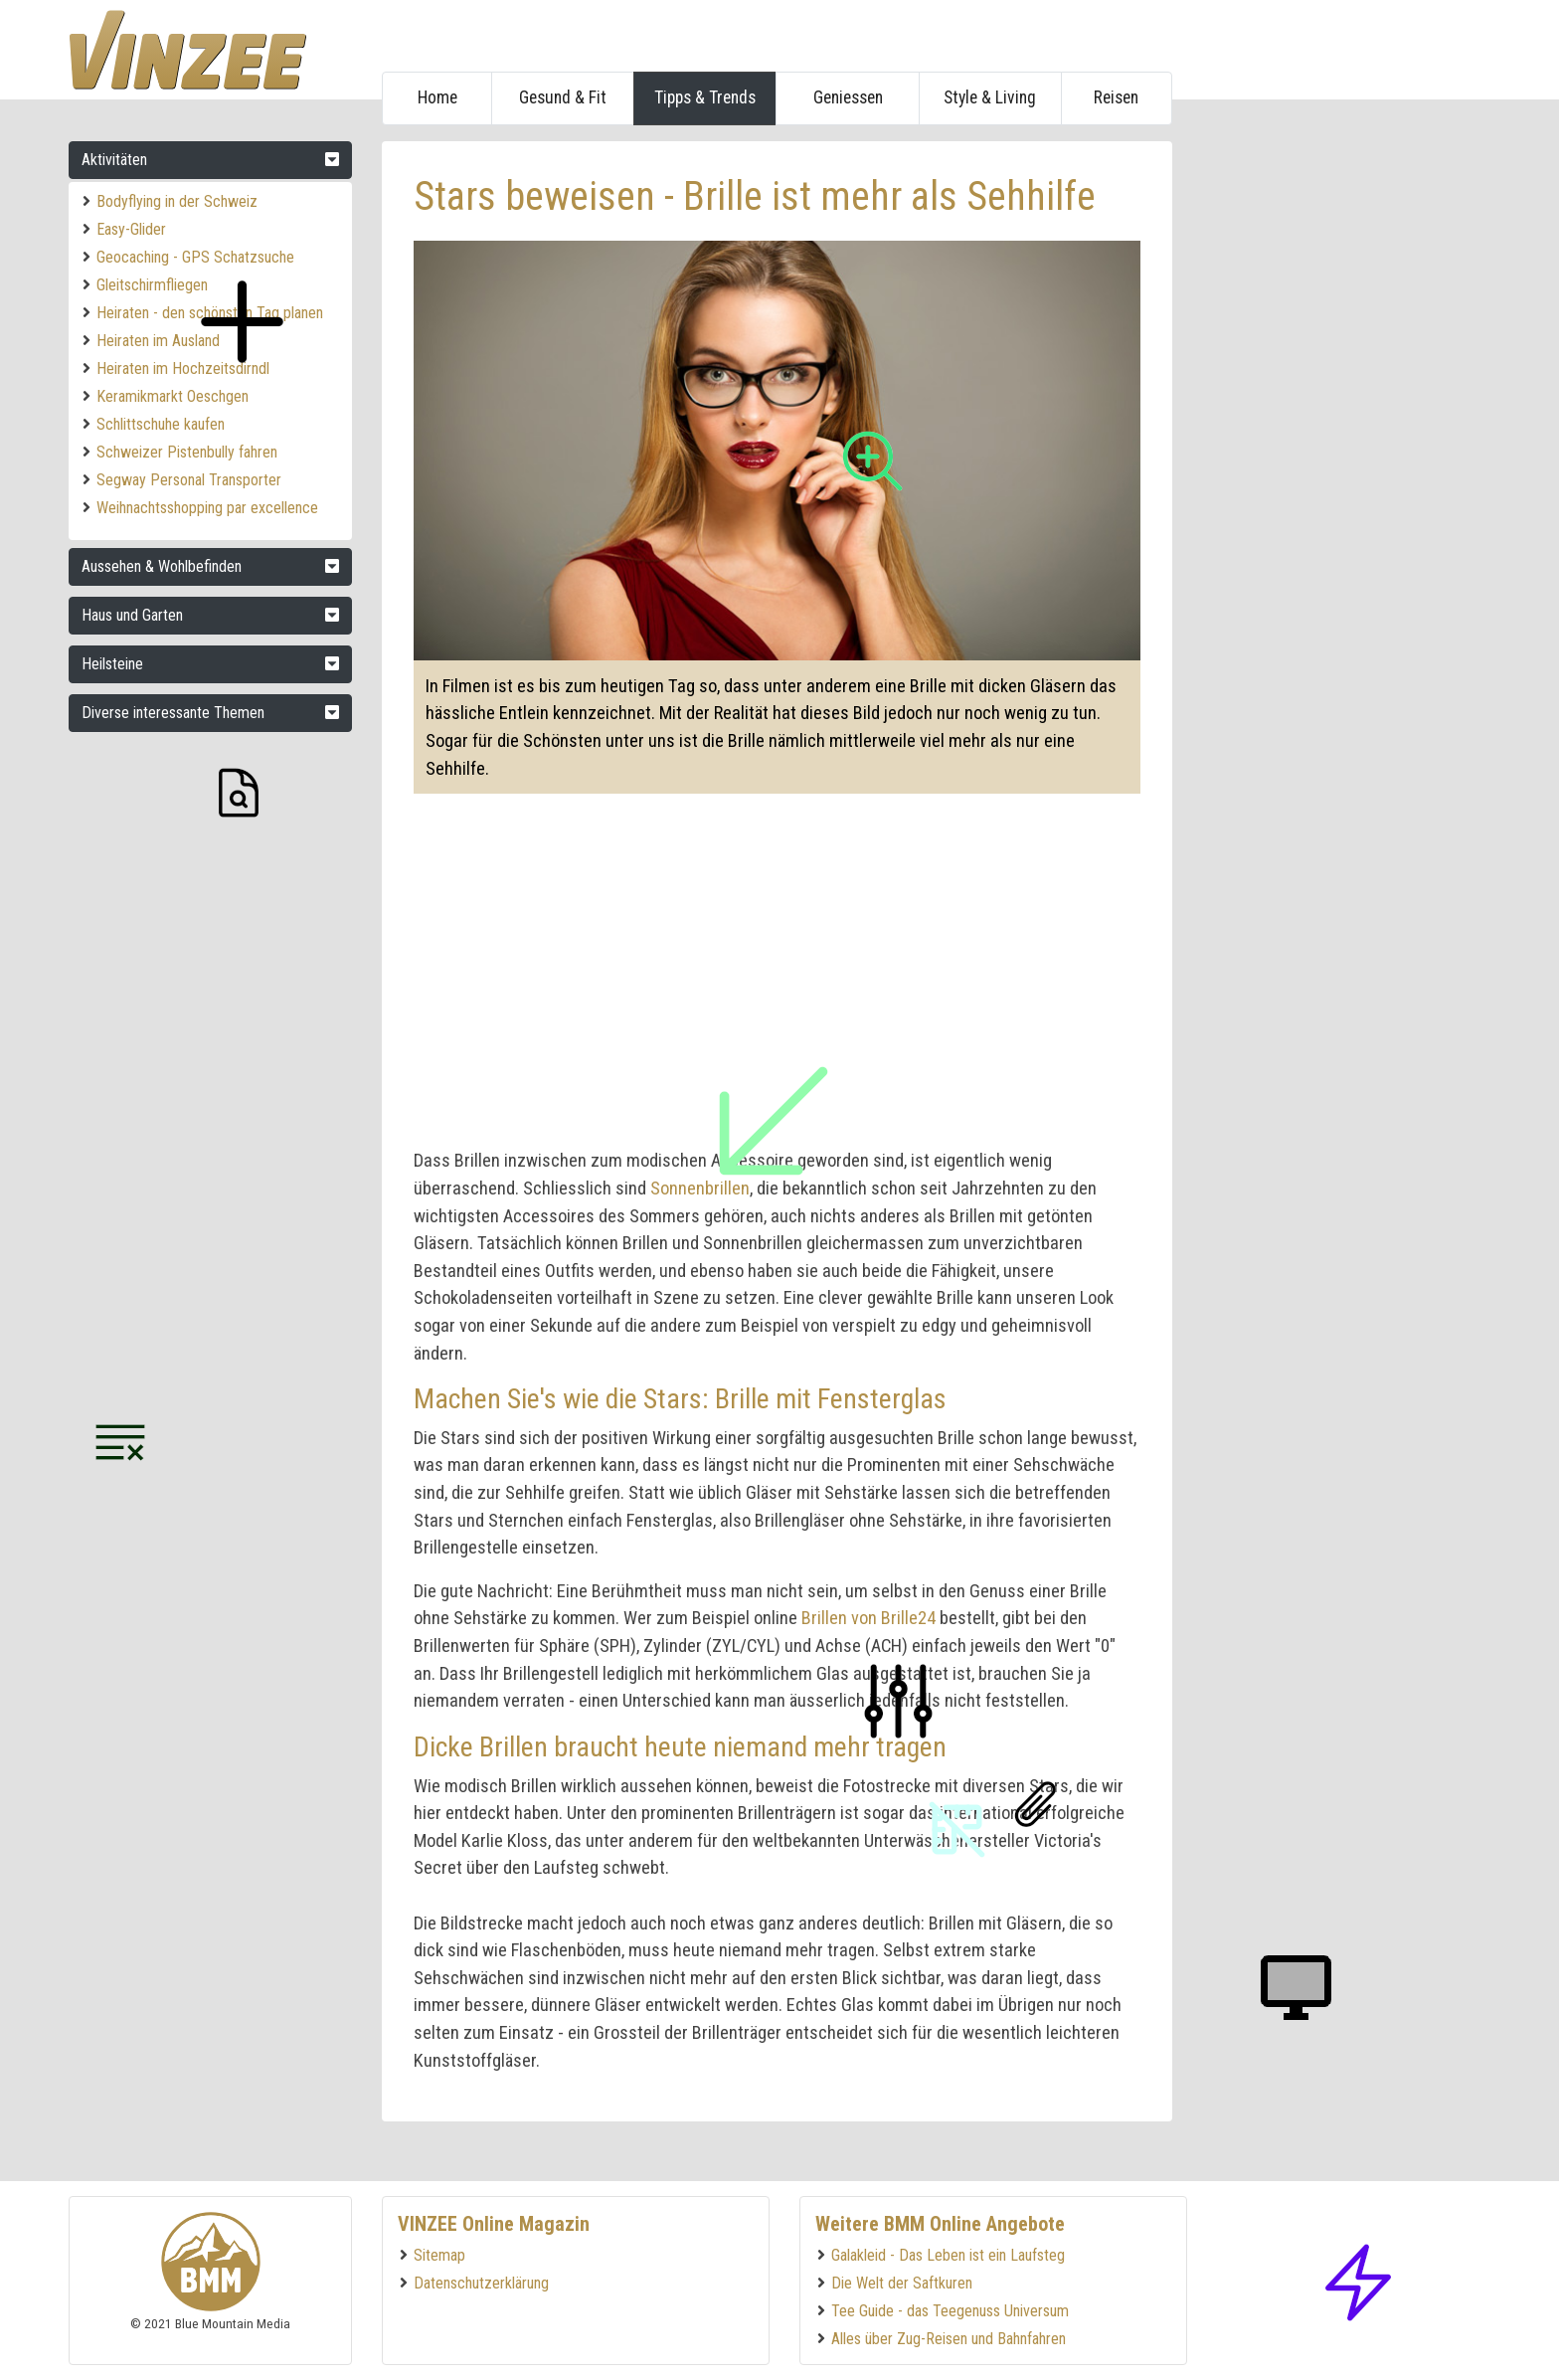 This screenshot has width=1559, height=2380. What do you see at coordinates (774, 1121) in the screenshot?
I see `navigate to the bottom-left or previous item` at bounding box center [774, 1121].